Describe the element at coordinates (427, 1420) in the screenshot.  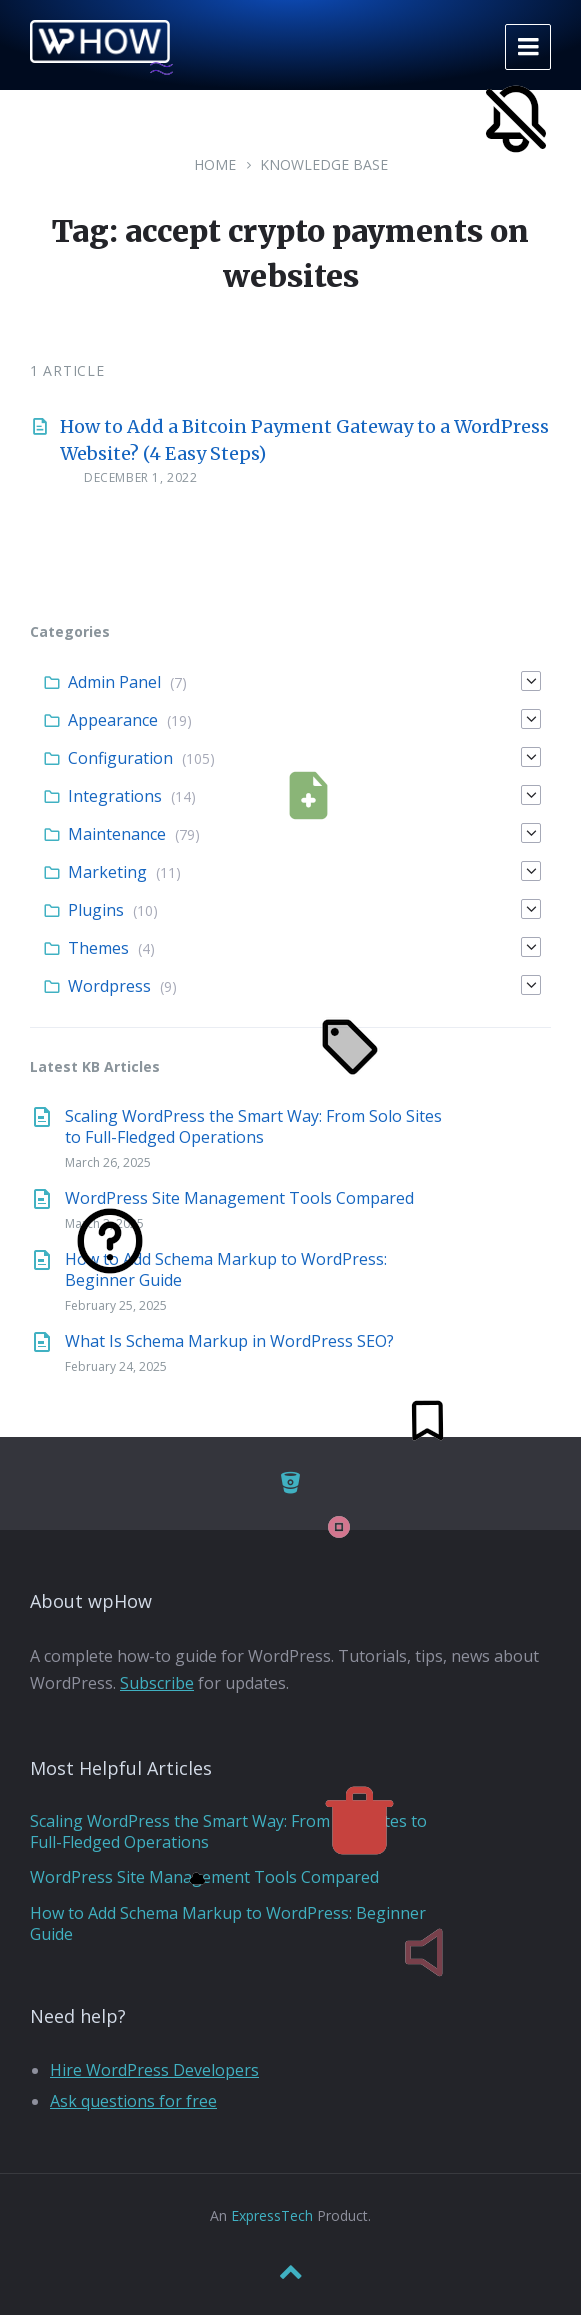
I see `save this item for later` at that location.